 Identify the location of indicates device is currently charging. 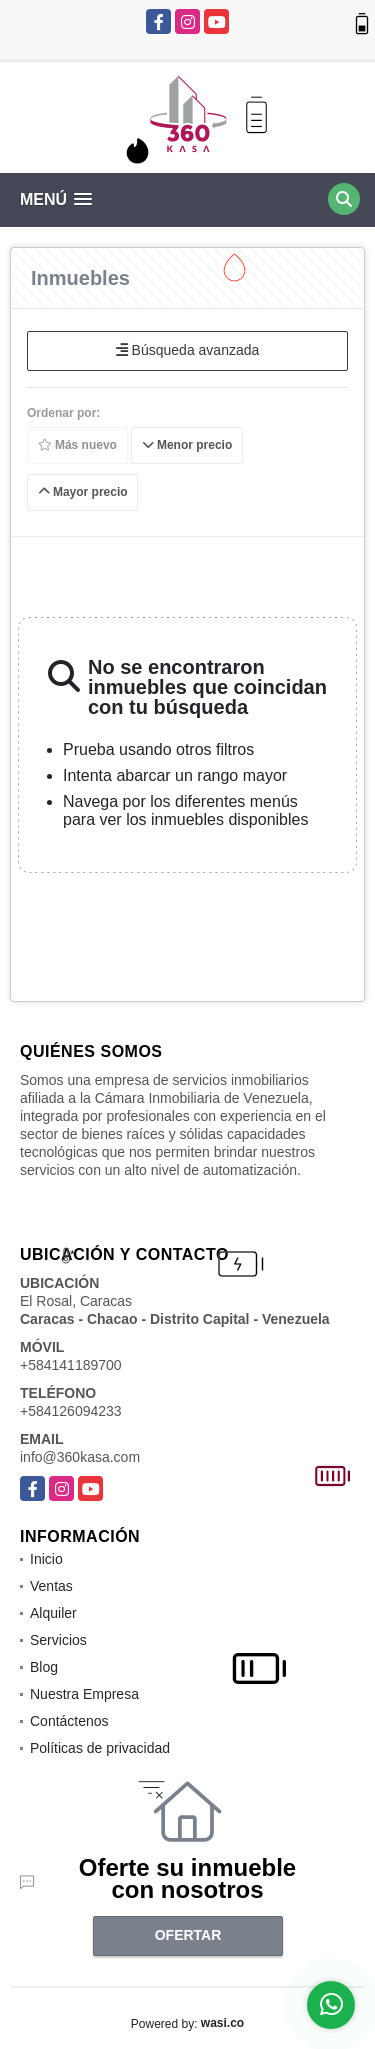
(240, 1264).